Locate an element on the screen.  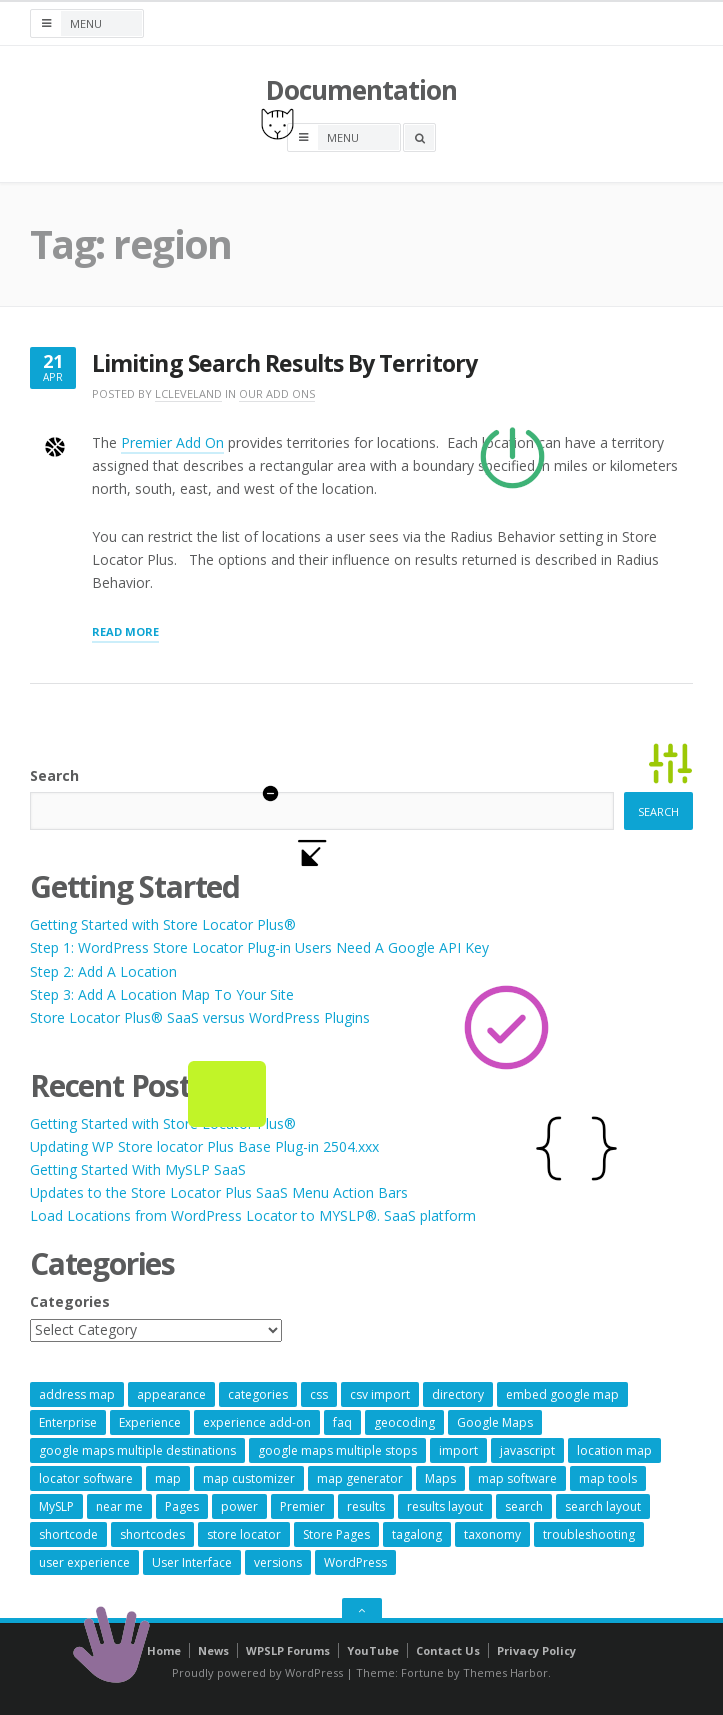
move content to bottom-left corner is located at coordinates (311, 853).